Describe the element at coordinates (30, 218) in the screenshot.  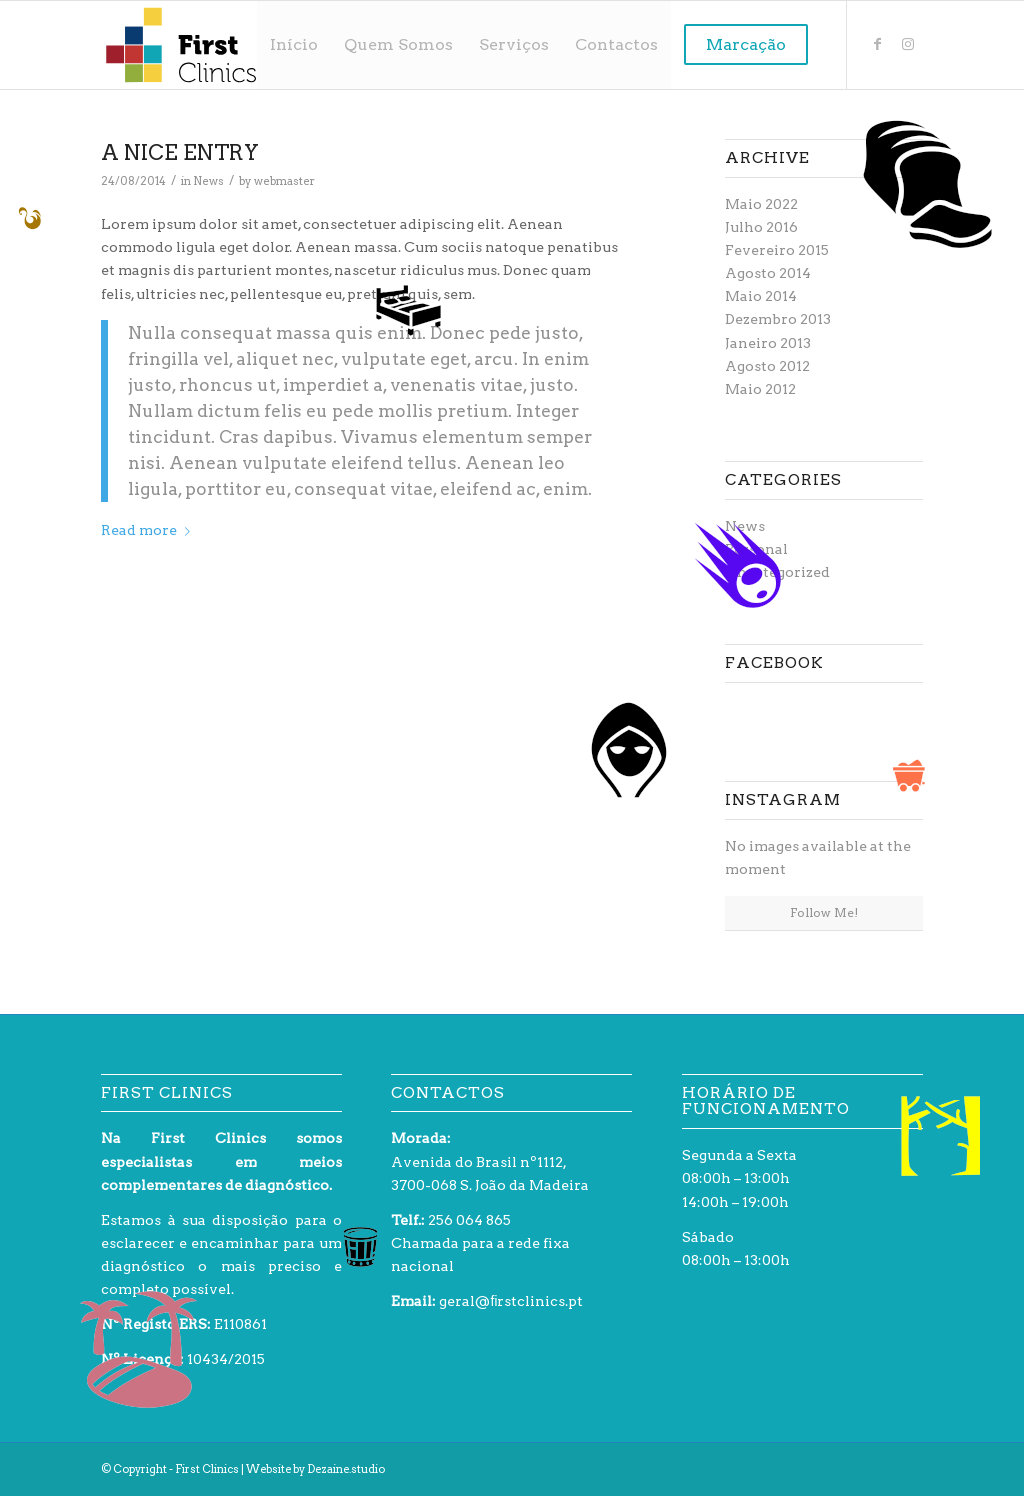
I see `indicates a fire or flame effect in a game` at that location.